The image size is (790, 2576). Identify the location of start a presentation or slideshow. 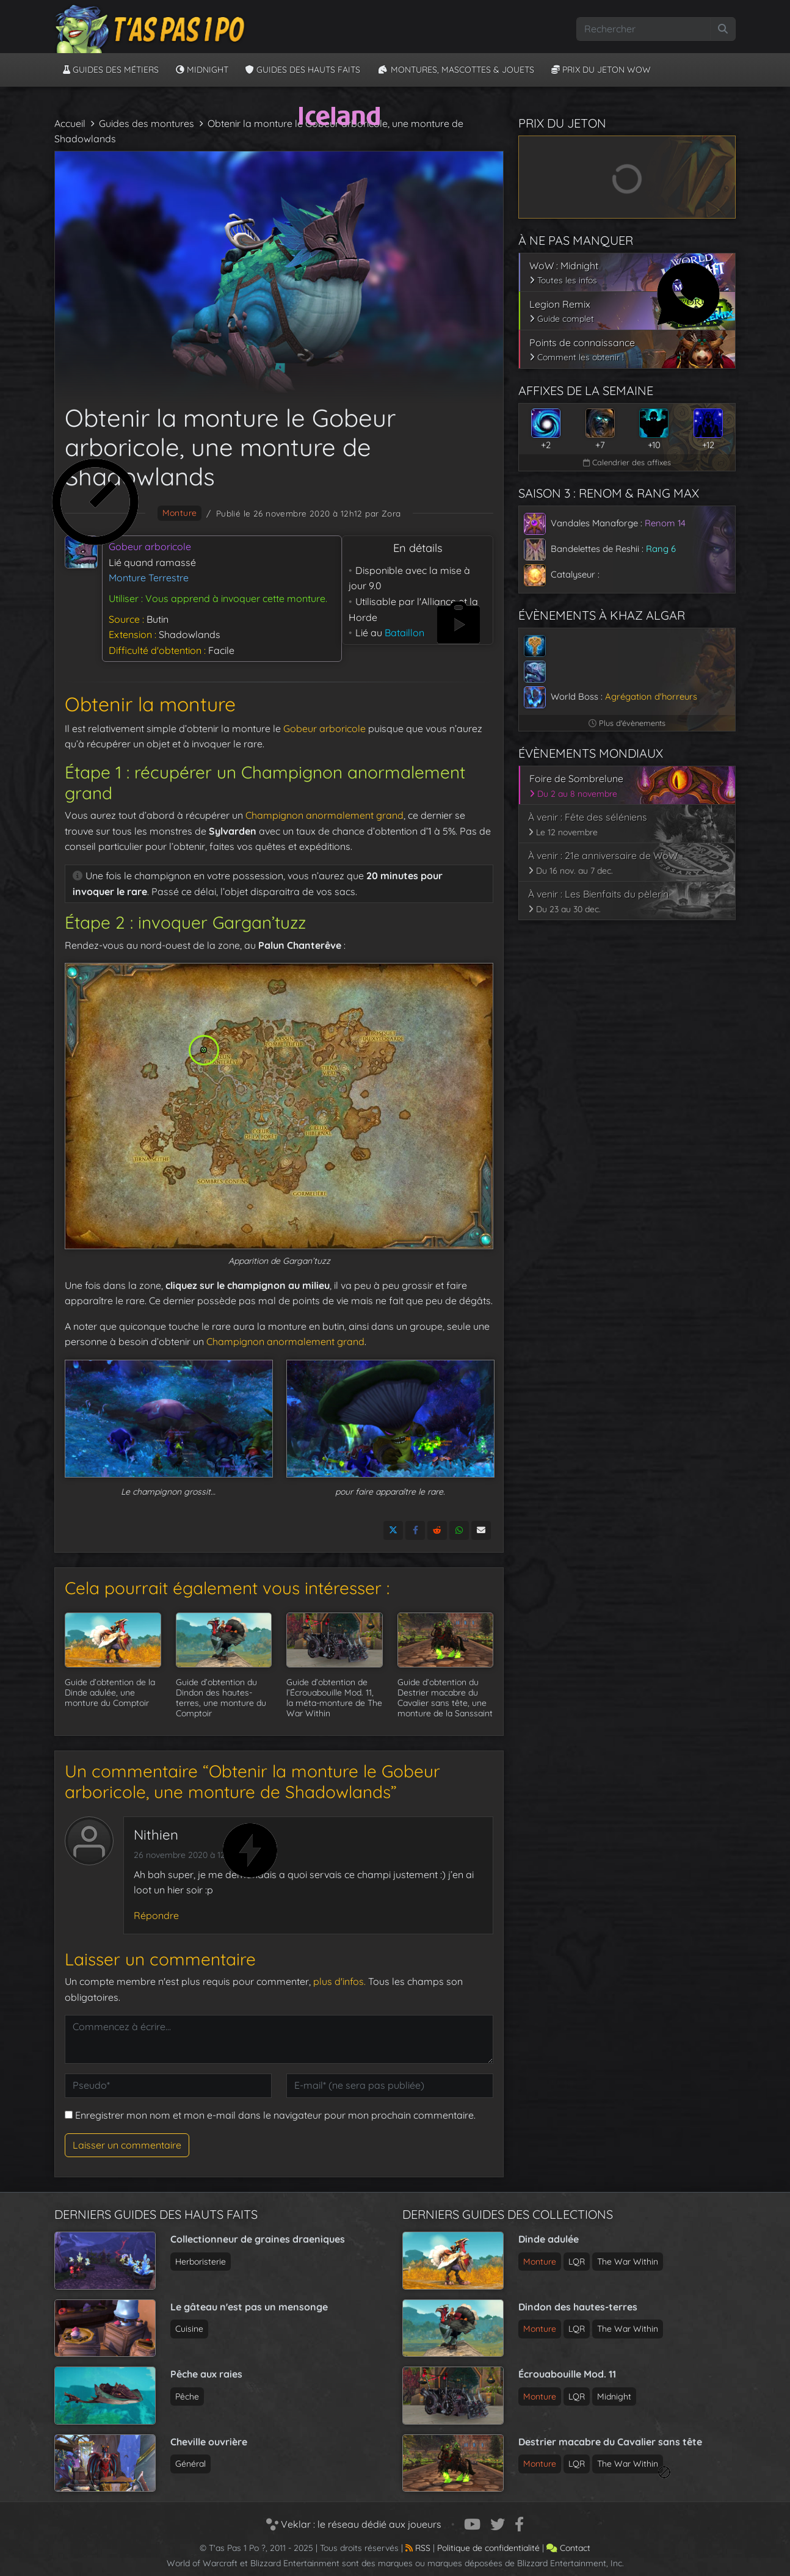
(458, 625).